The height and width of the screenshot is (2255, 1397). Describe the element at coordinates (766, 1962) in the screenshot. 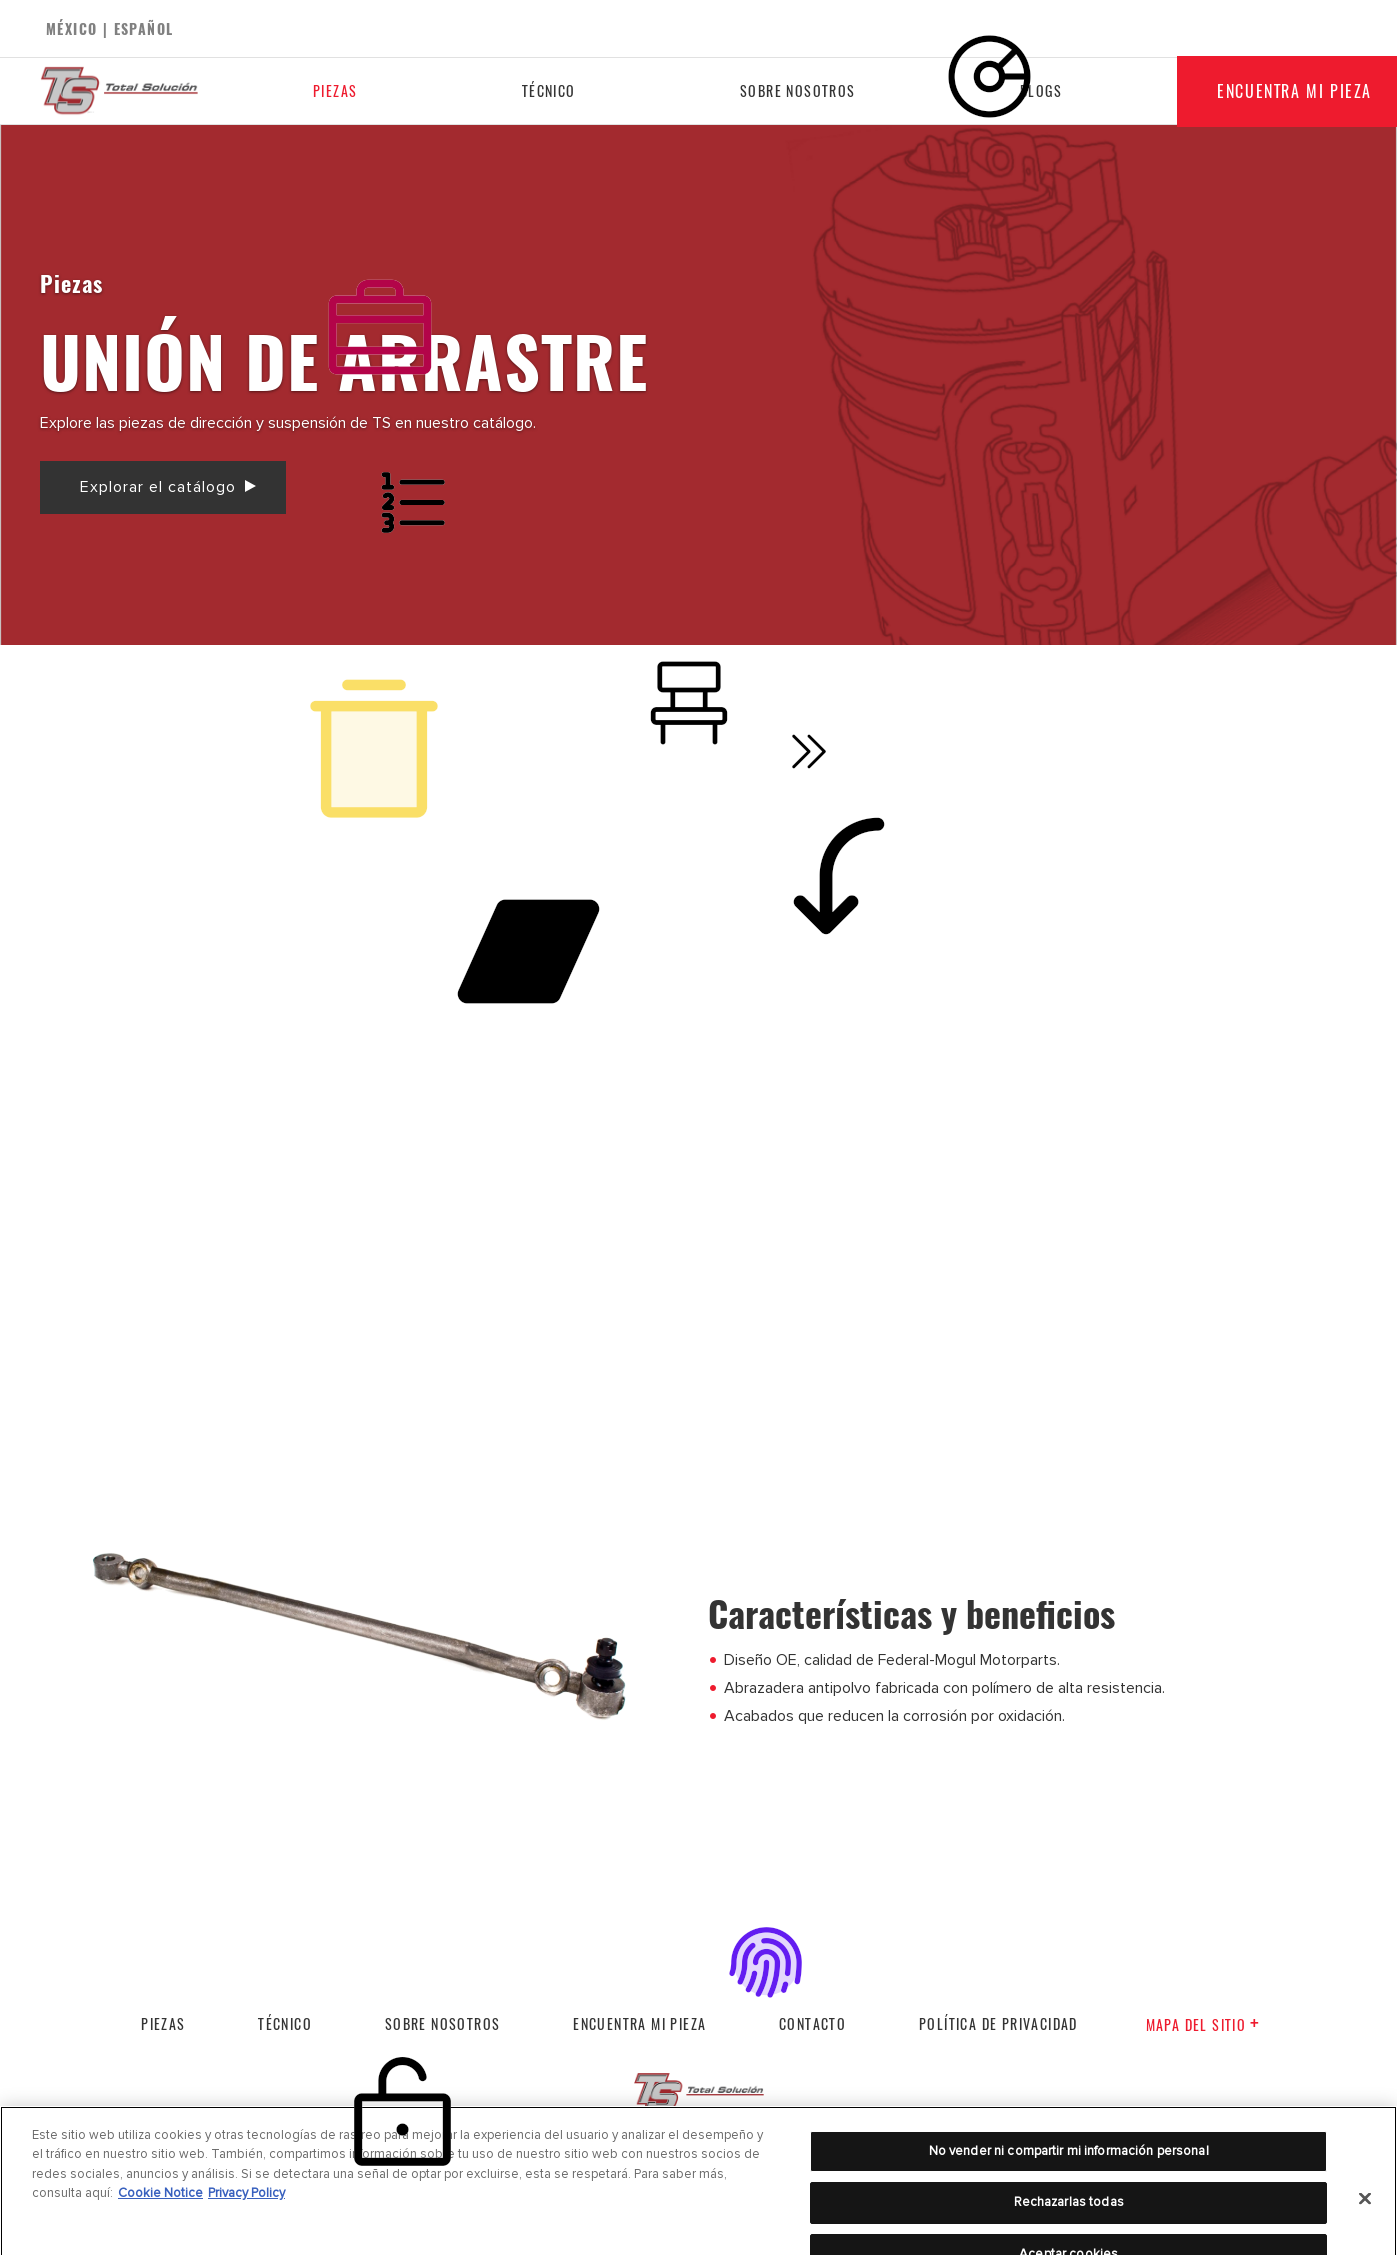

I see `authenticate with biometric fingerprint` at that location.